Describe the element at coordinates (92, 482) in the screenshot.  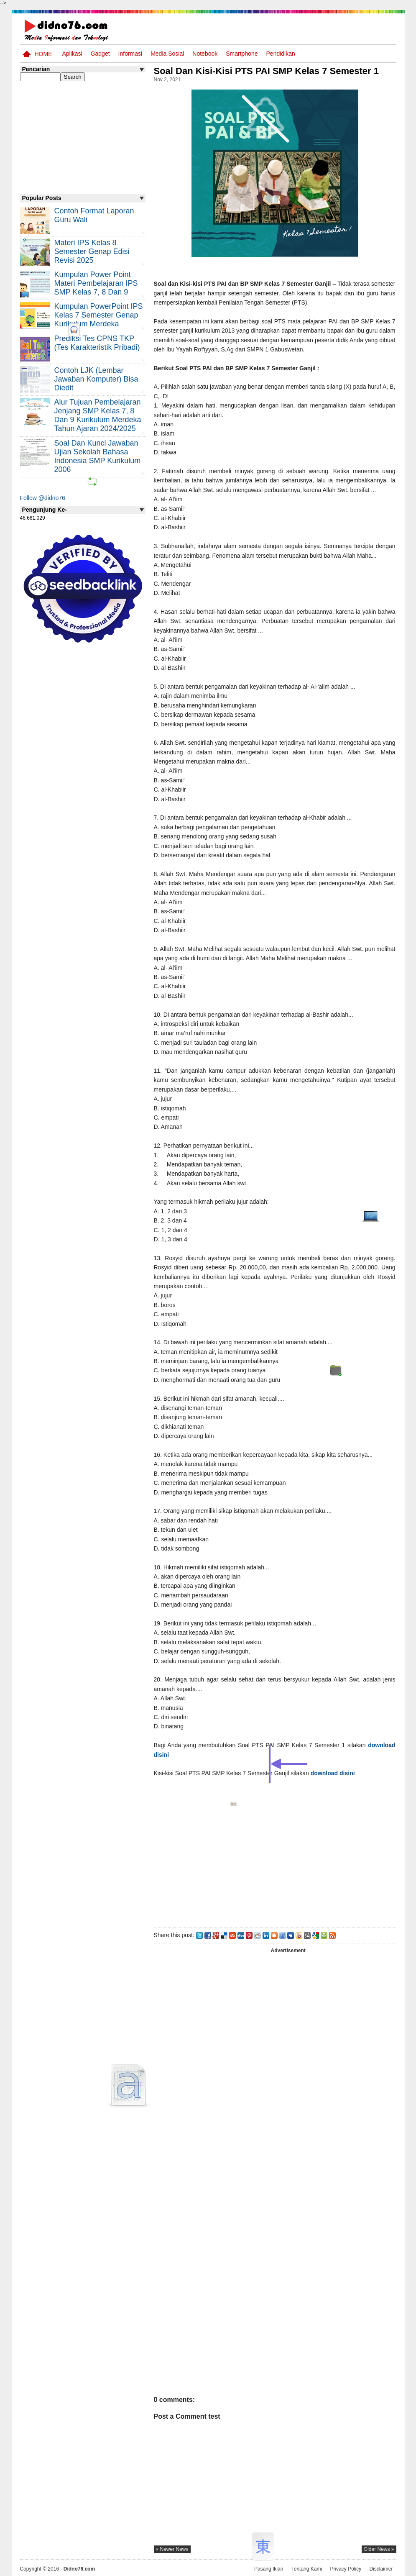
I see `sync or refresh email messages` at that location.